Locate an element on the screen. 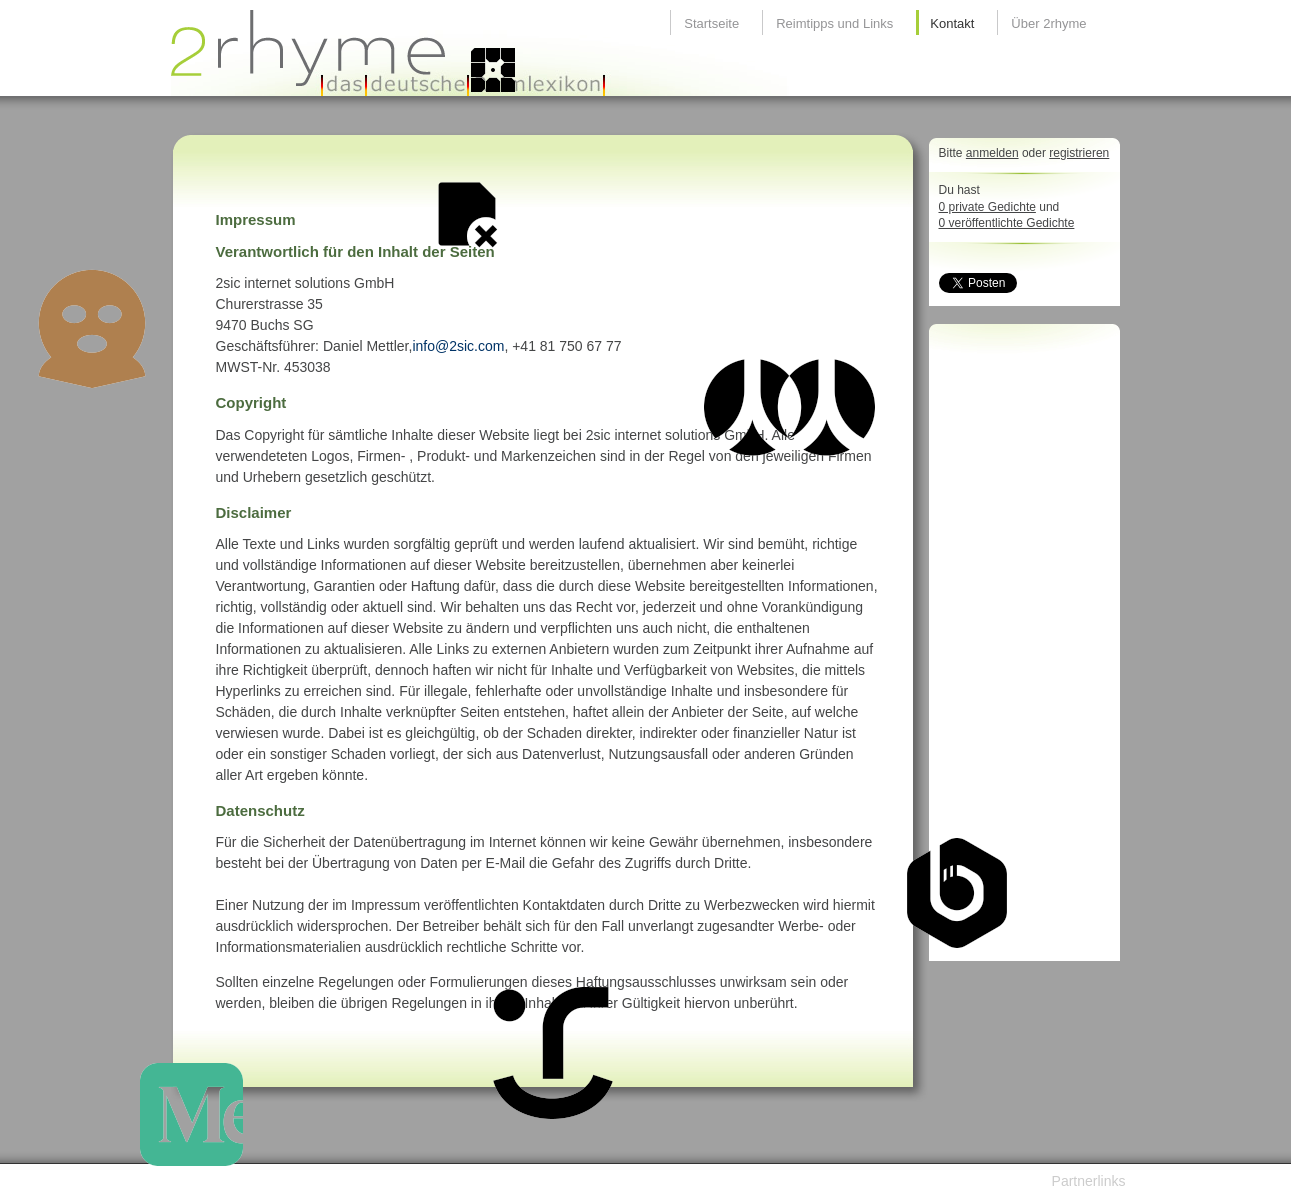  close or dismiss the current file is located at coordinates (467, 214).